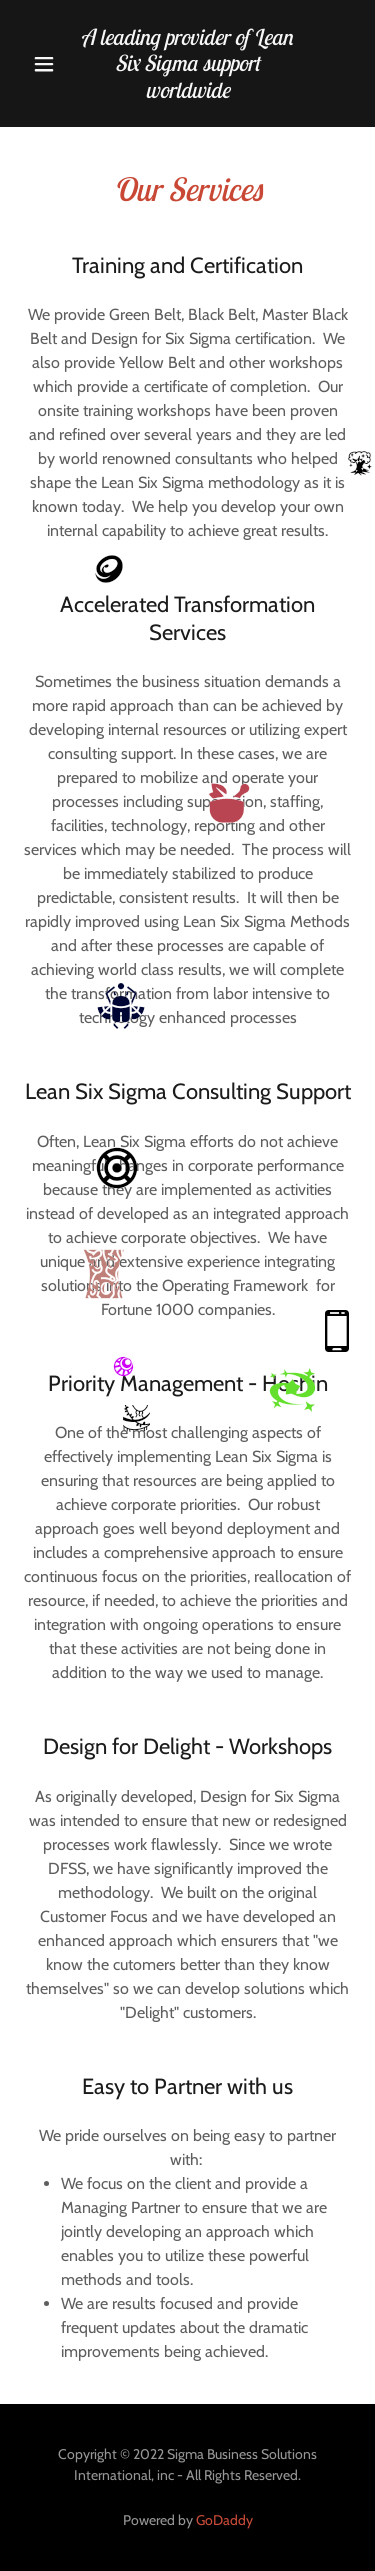  What do you see at coordinates (136, 1418) in the screenshot?
I see `nature or plant-themed game element` at bounding box center [136, 1418].